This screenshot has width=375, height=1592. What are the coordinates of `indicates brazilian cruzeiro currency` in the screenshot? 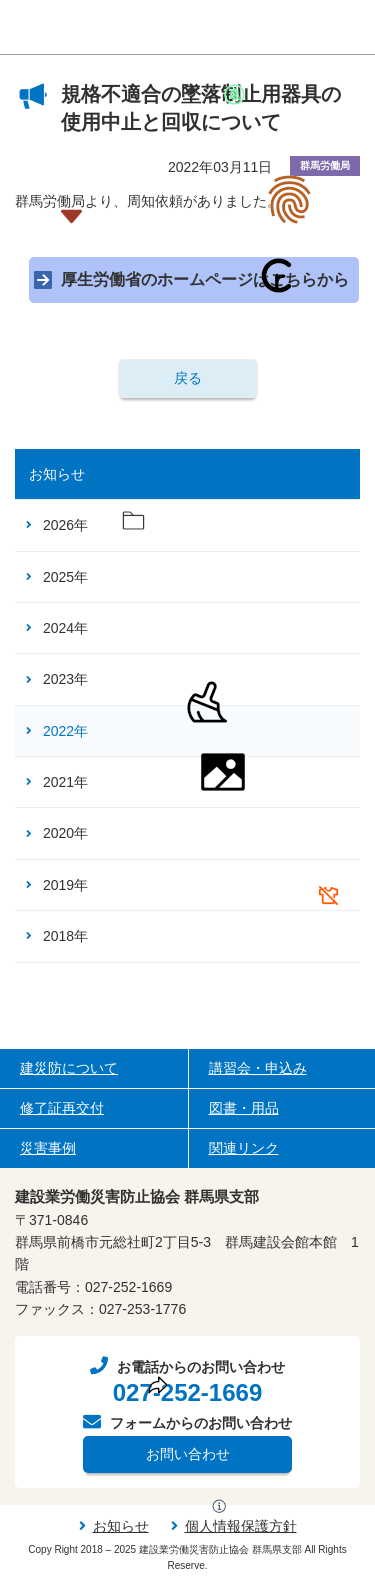 It's located at (277, 275).